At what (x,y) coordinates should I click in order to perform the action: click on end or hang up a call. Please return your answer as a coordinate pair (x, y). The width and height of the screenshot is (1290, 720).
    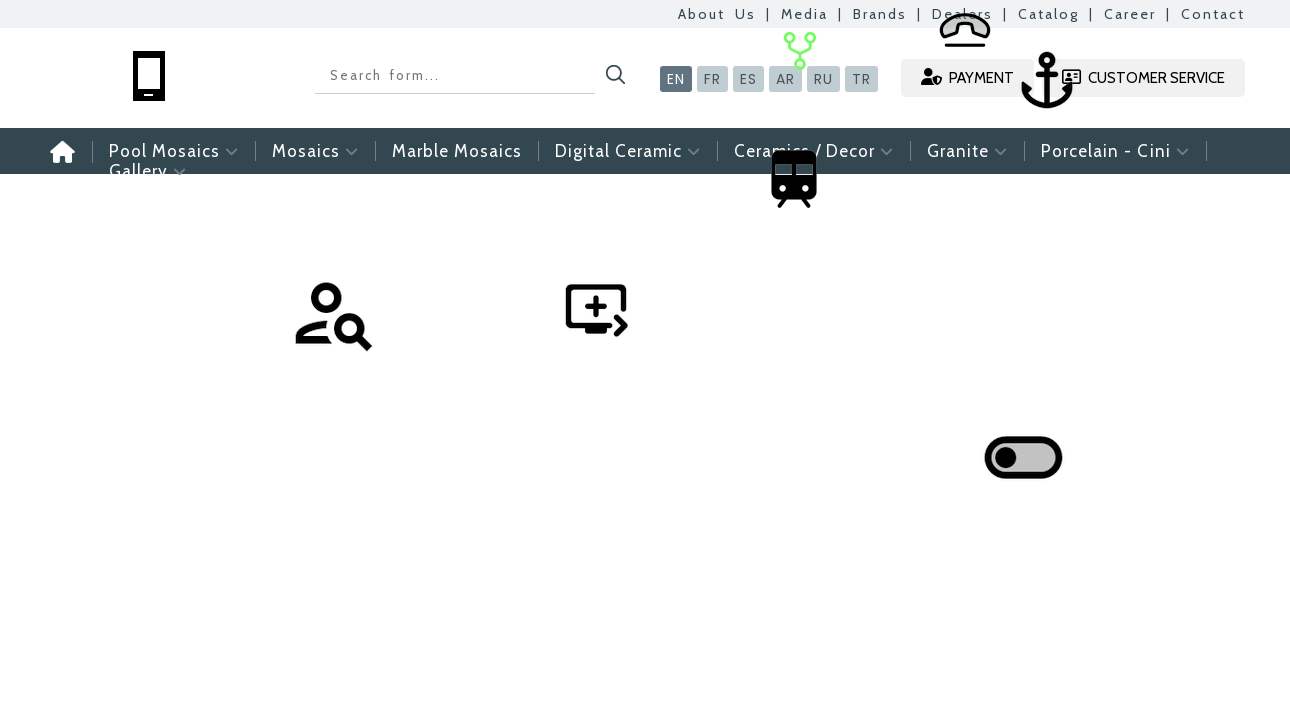
    Looking at the image, I should click on (965, 30).